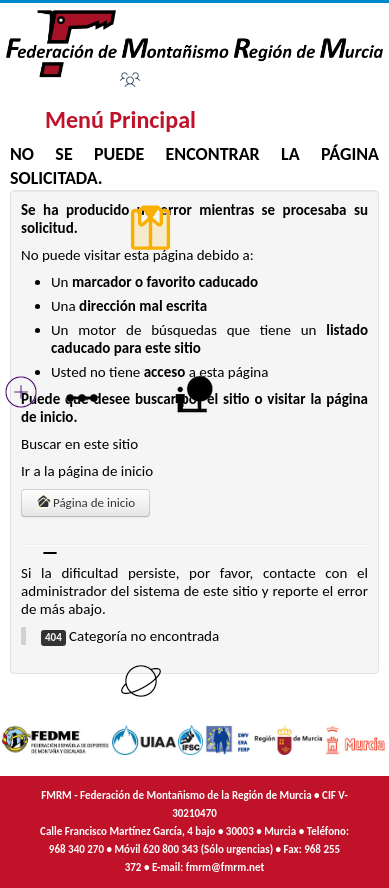  What do you see at coordinates (45, 501) in the screenshot?
I see `indicates eco-friendly or sustainable option` at bounding box center [45, 501].